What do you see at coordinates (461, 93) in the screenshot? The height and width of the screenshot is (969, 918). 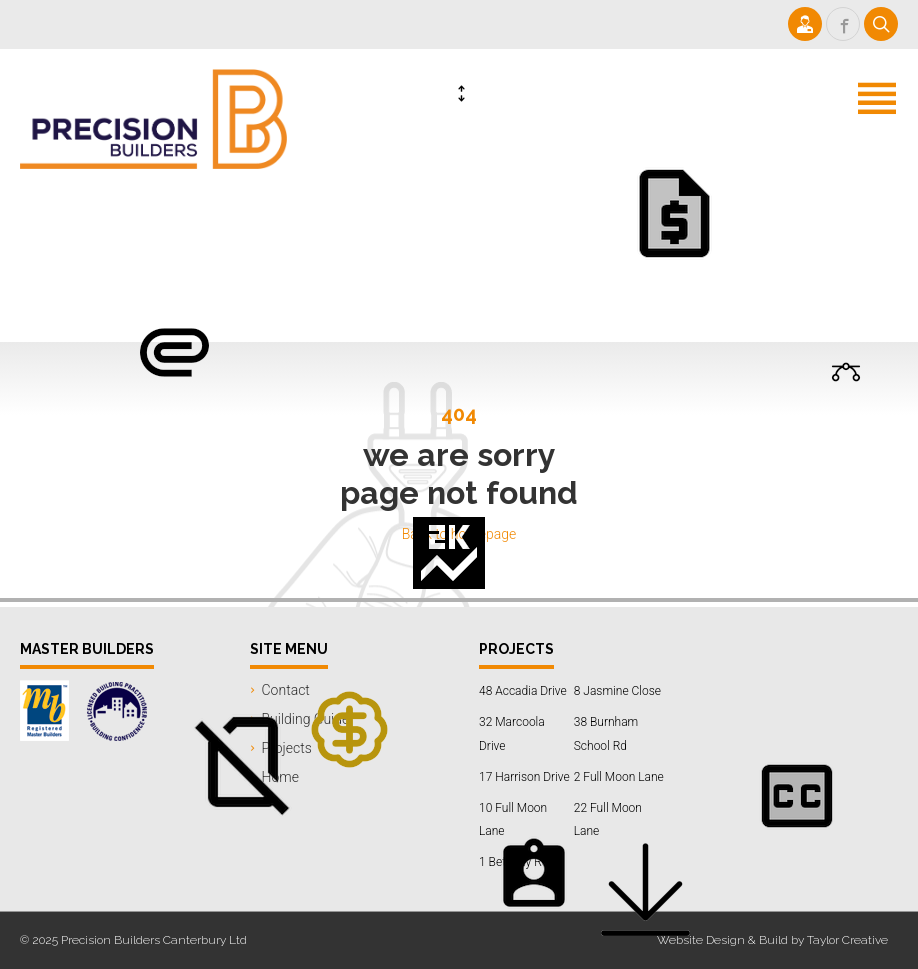 I see `drag to reorder items vertically` at bounding box center [461, 93].